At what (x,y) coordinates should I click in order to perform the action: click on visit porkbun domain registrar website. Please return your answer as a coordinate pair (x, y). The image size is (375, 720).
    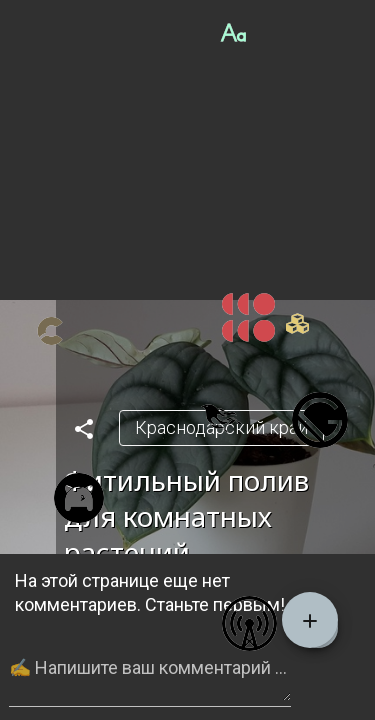
    Looking at the image, I should click on (79, 498).